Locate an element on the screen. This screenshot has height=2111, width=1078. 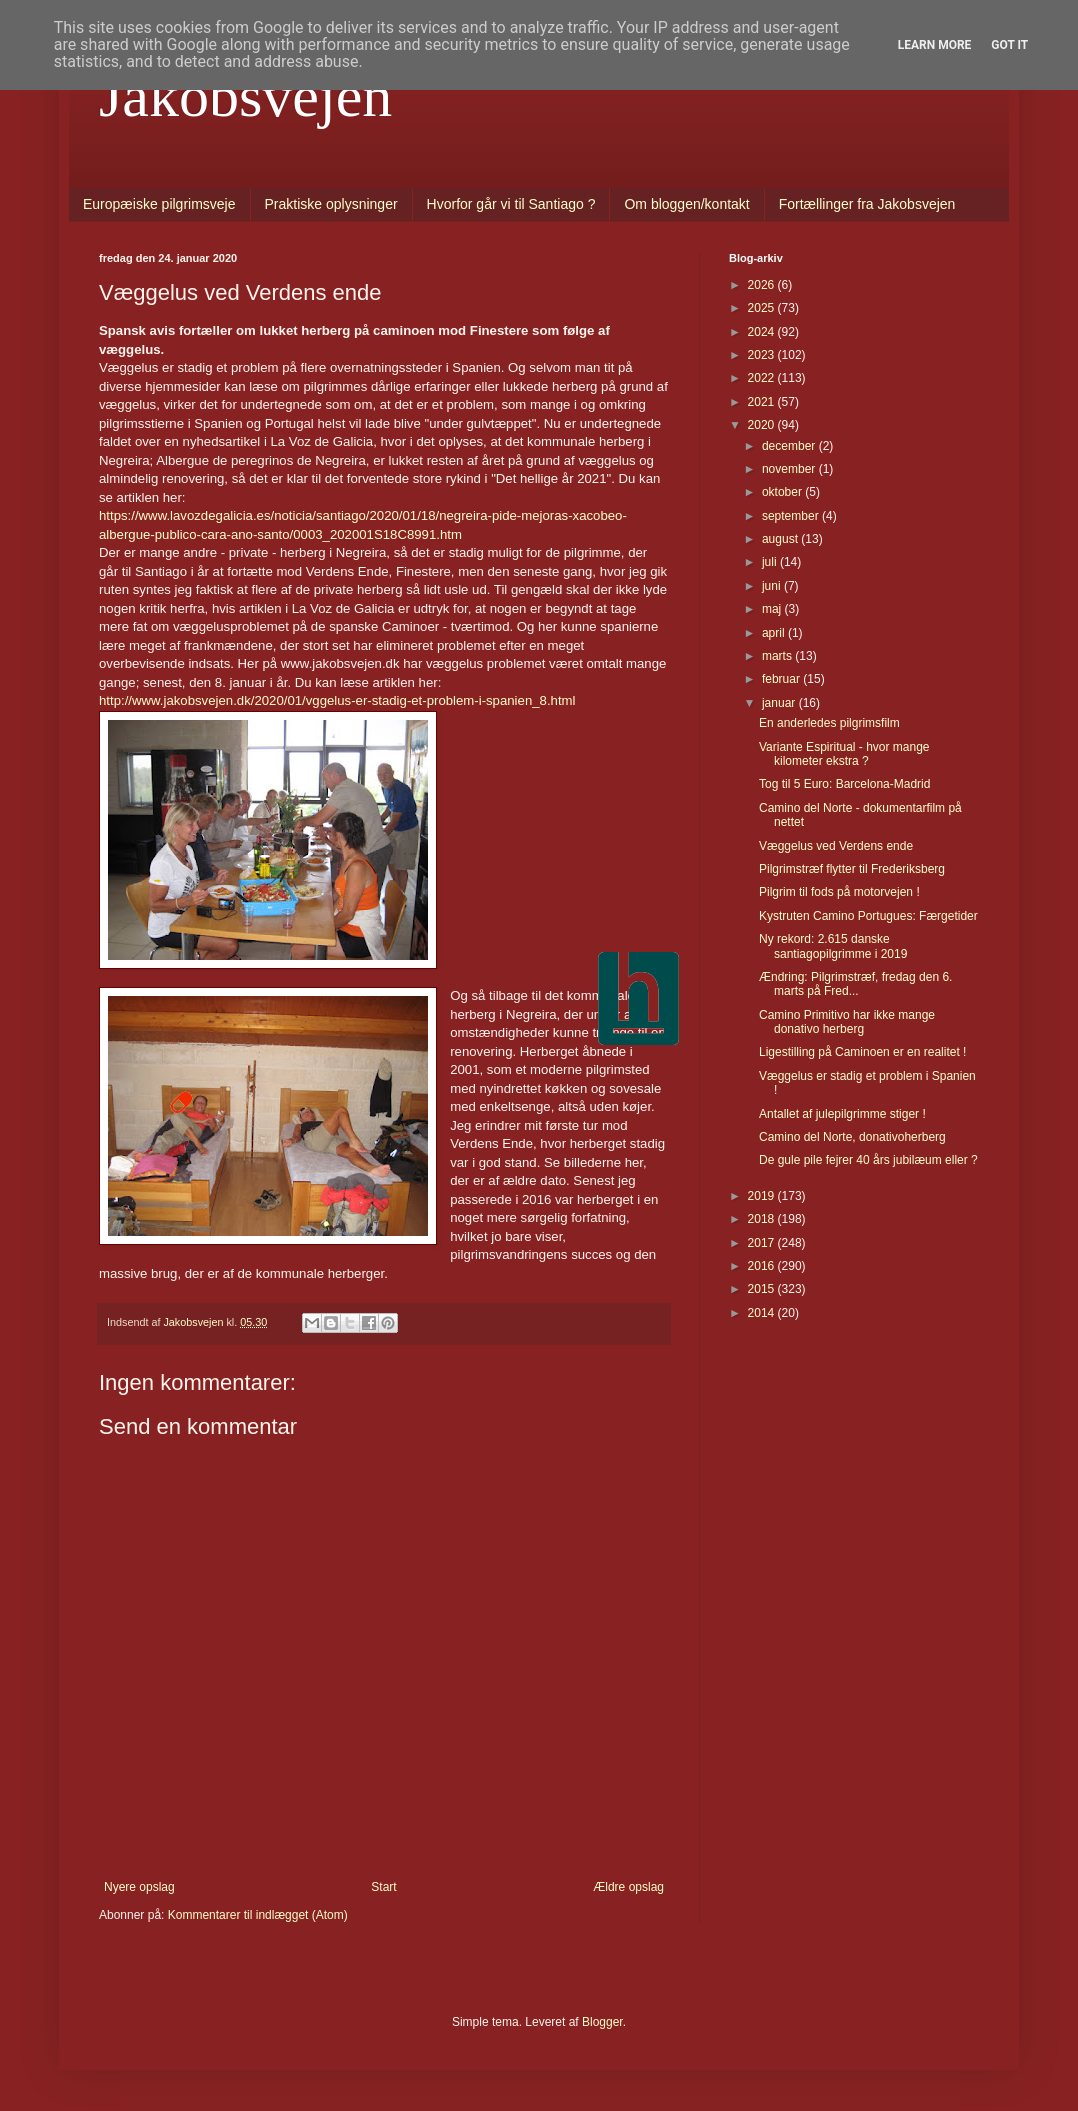
access medication or pharmacy features is located at coordinates (181, 1102).